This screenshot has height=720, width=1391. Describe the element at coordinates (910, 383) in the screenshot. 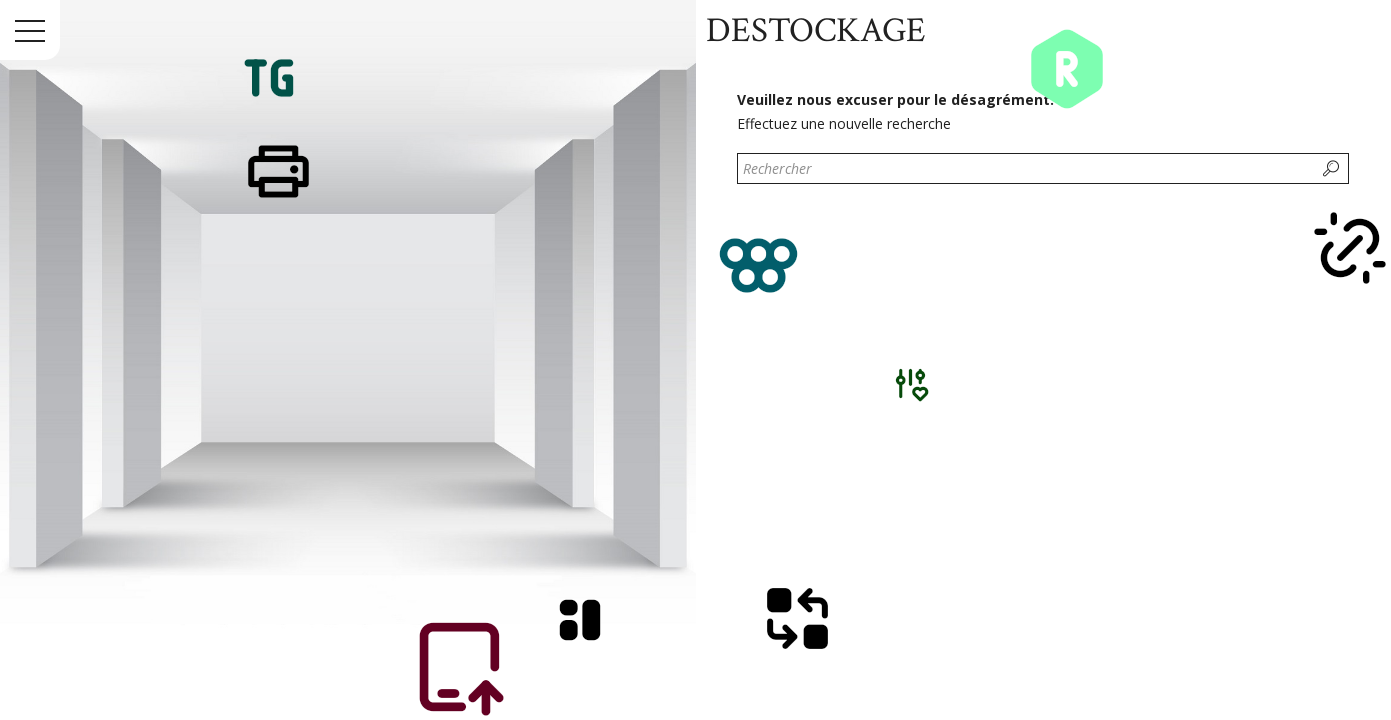

I see `customize favorite or liked item settings` at that location.